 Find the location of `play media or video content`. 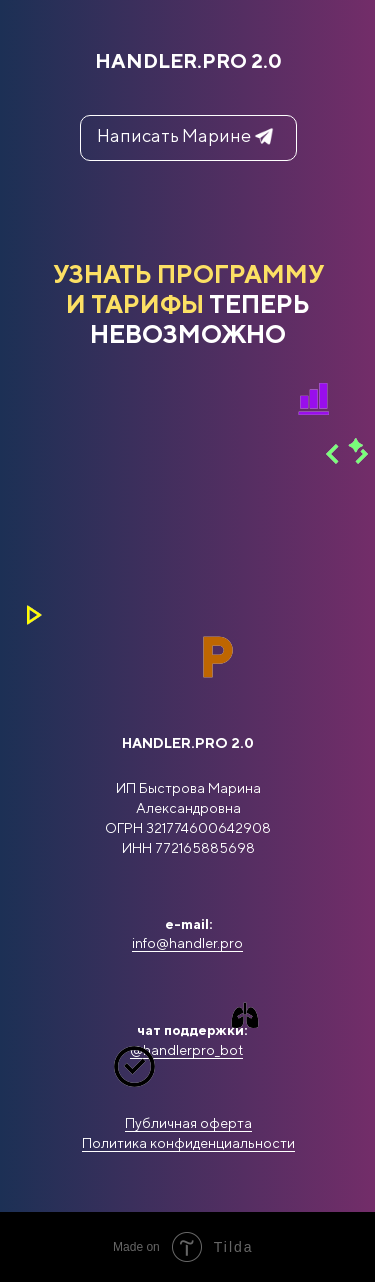

play media or video content is located at coordinates (32, 615).